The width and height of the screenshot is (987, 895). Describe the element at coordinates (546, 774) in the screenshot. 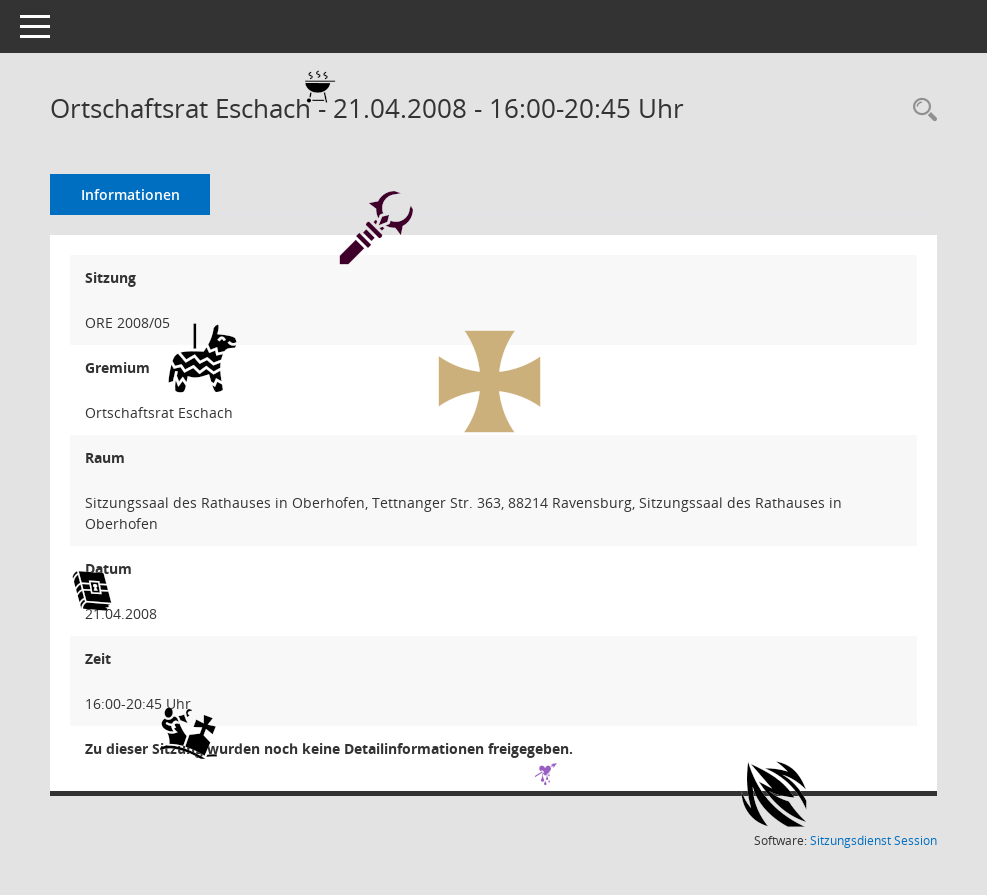

I see `indicates heartbreak or emotional damage status` at that location.